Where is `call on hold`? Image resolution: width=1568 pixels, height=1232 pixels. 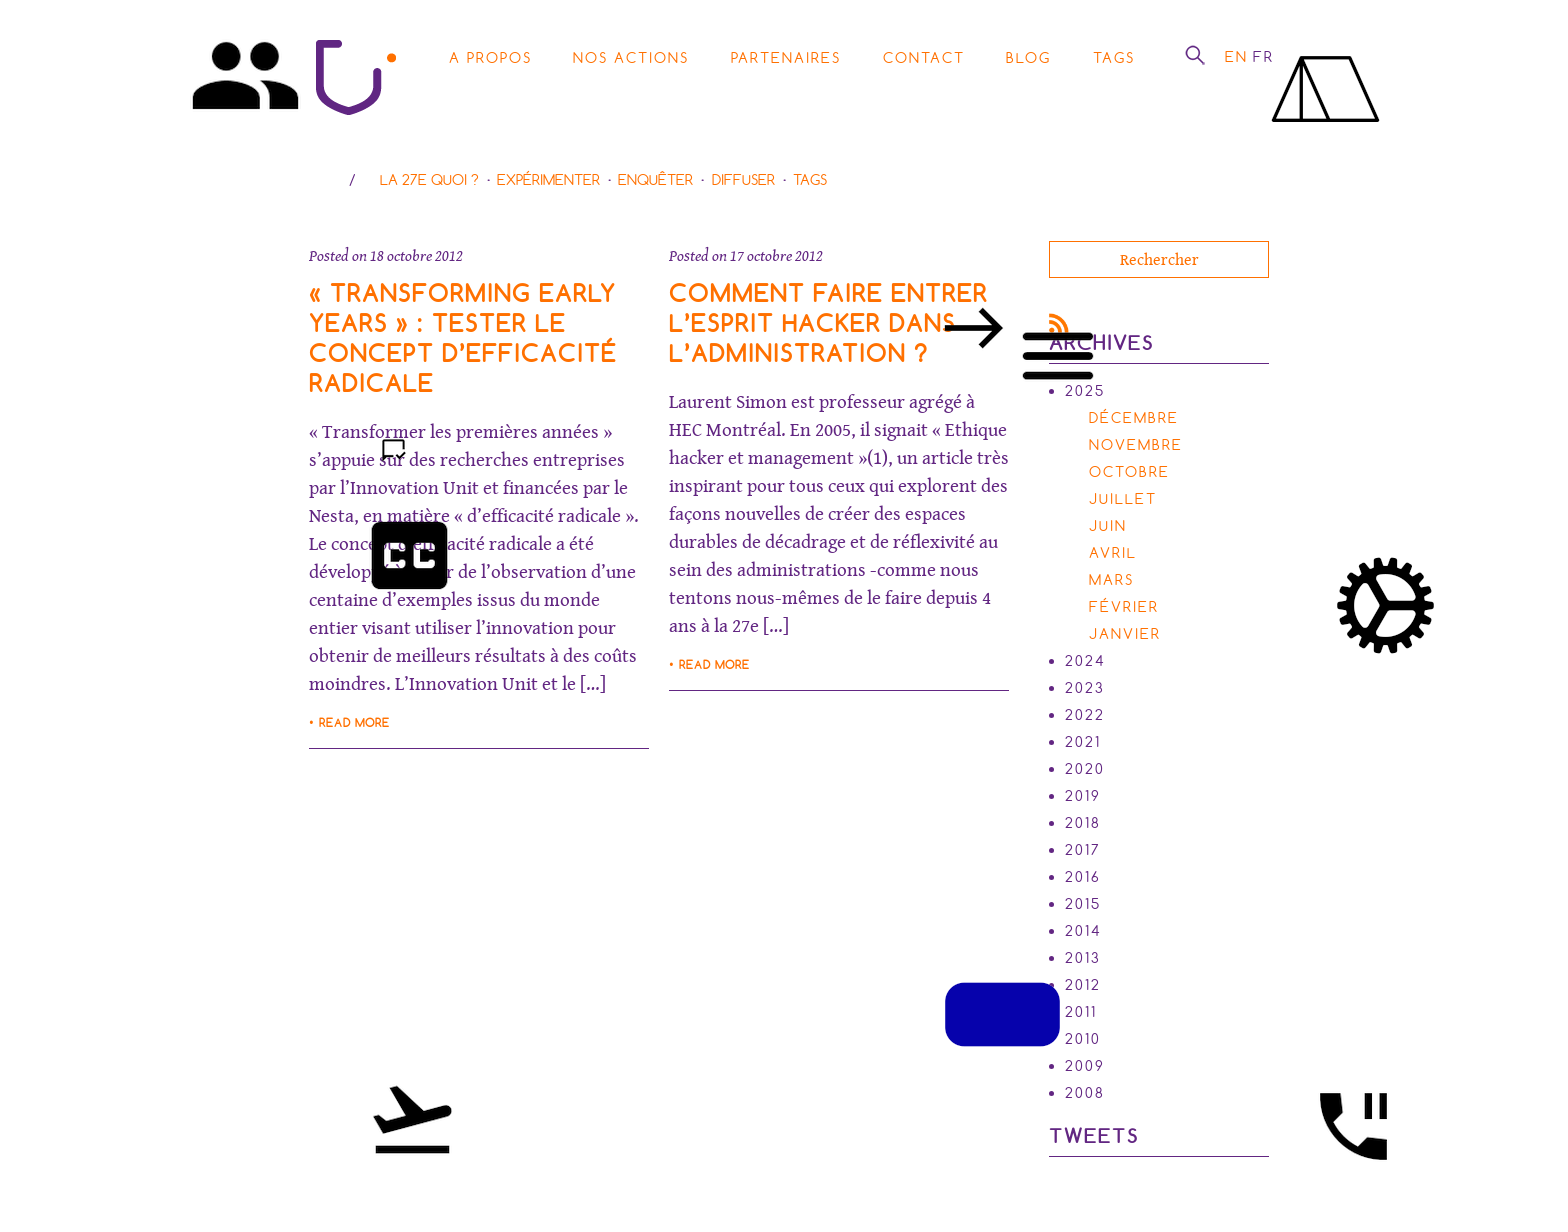
call on hold is located at coordinates (1353, 1126).